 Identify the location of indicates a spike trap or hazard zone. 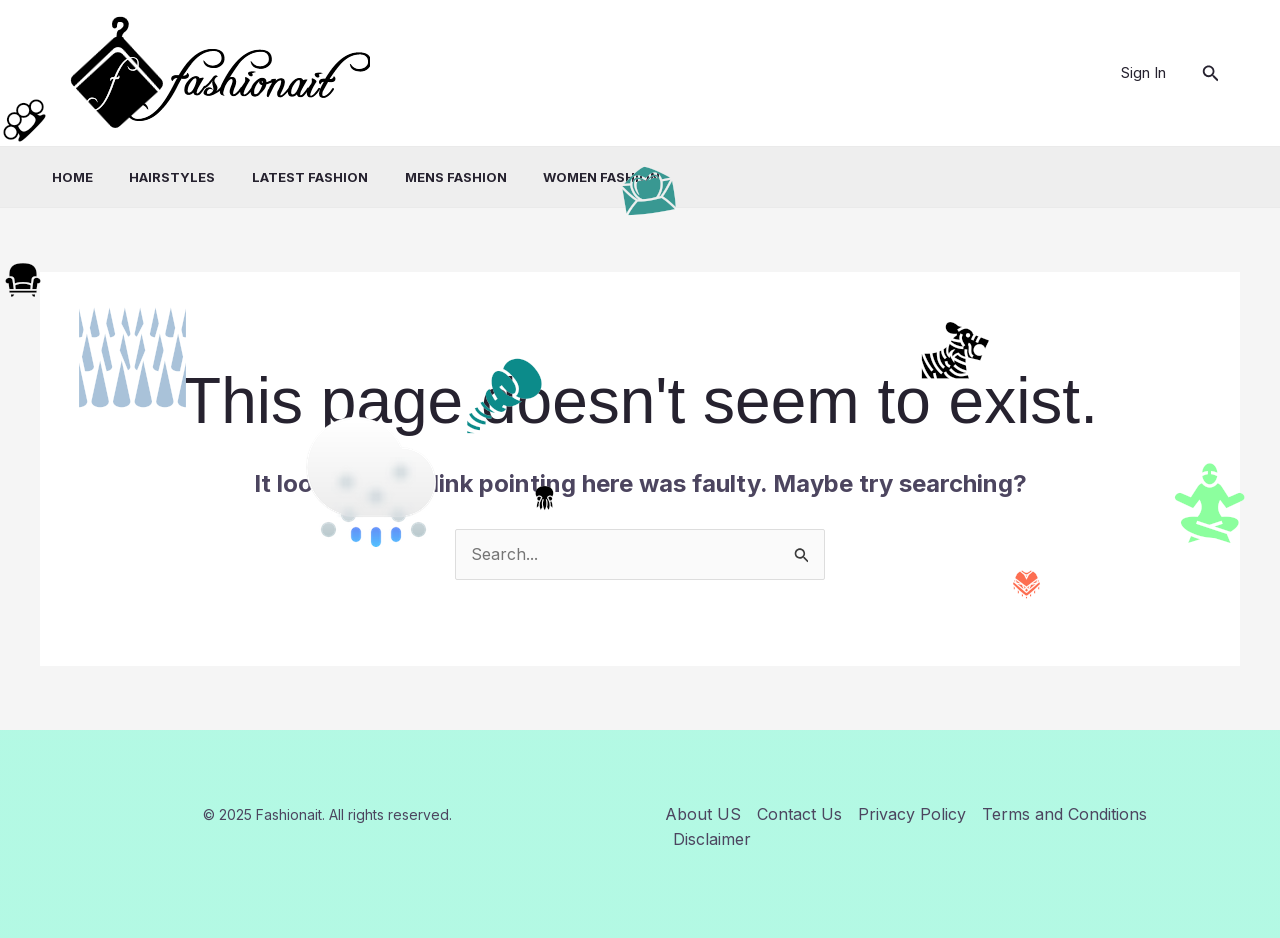
(132, 354).